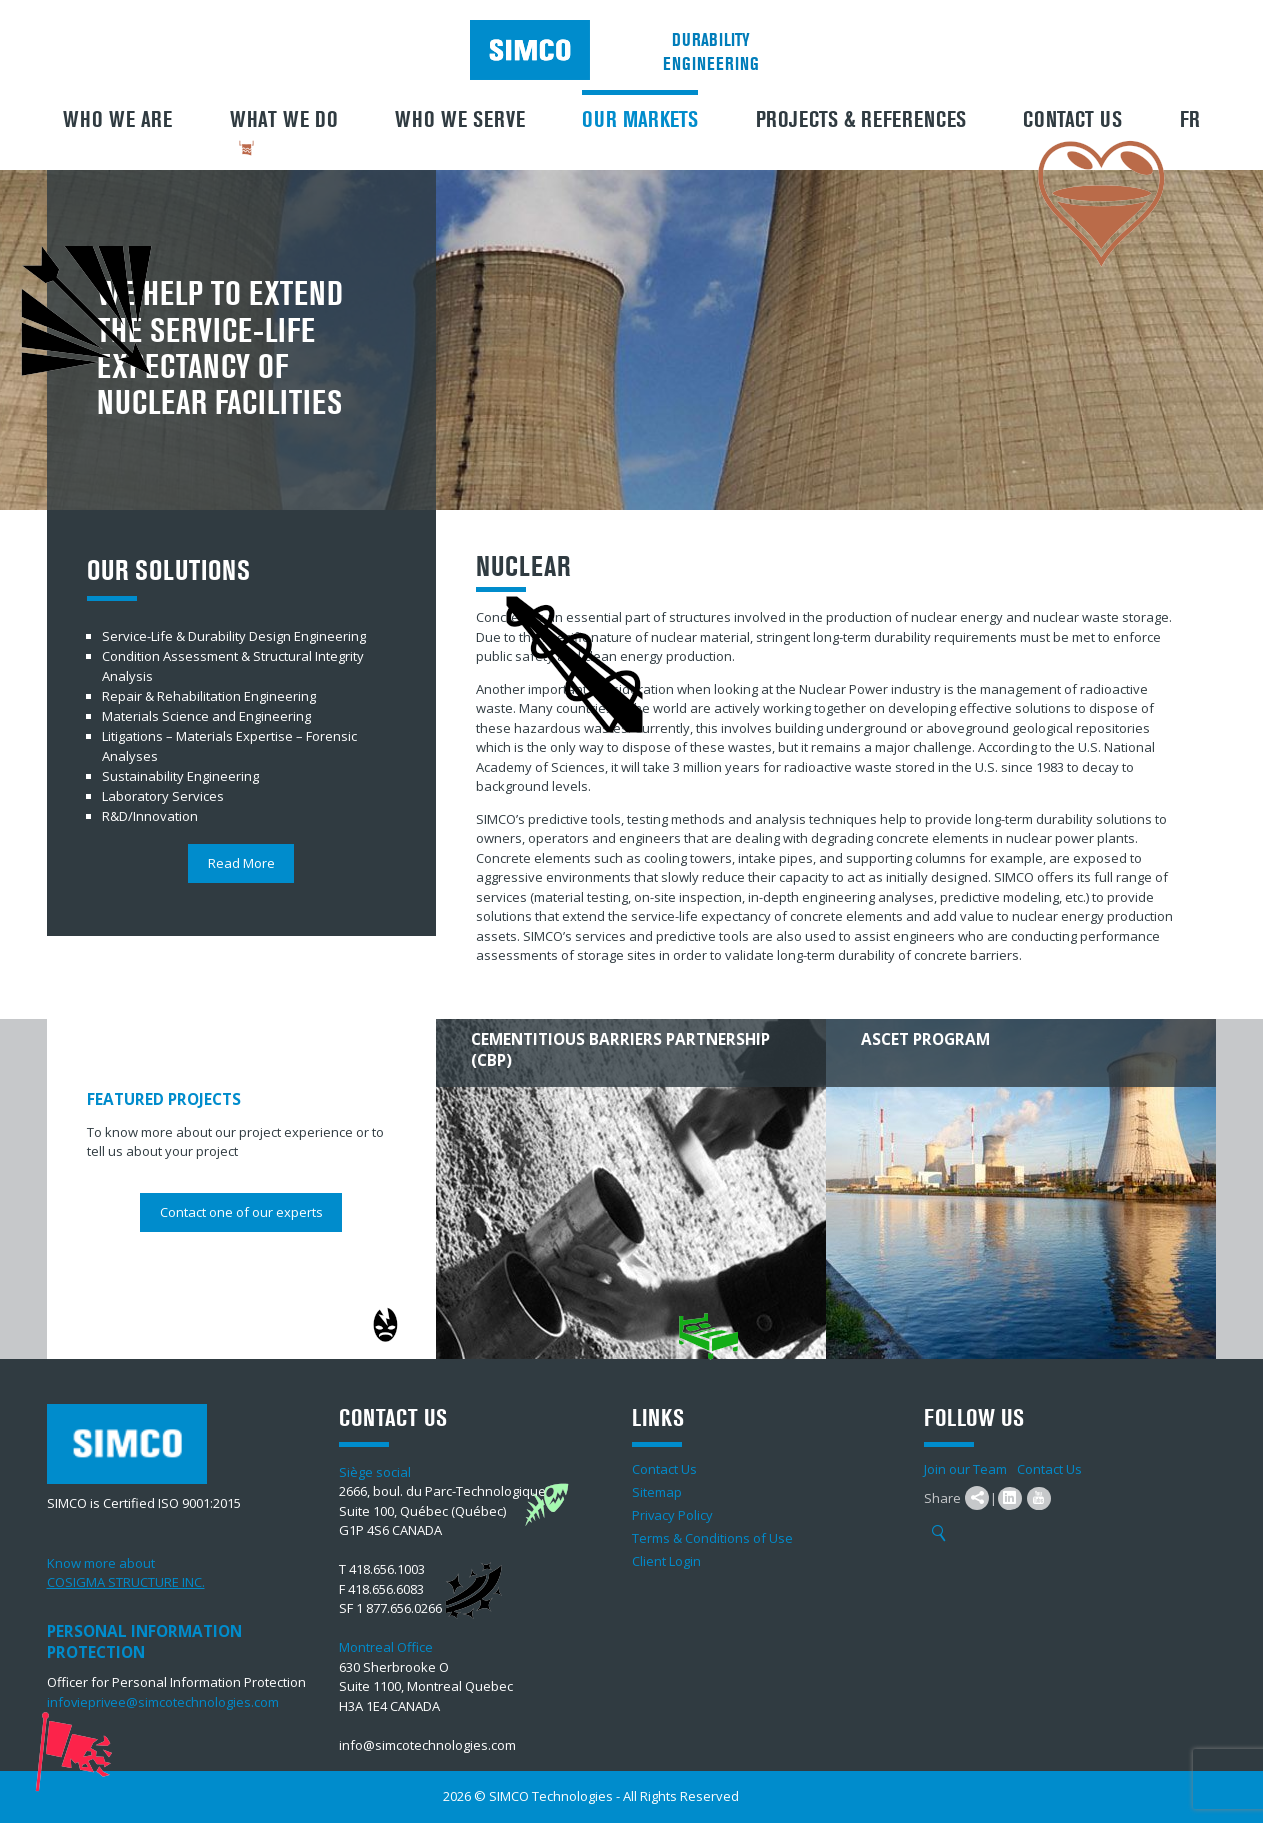 The height and width of the screenshot is (1823, 1263). What do you see at coordinates (384, 1324) in the screenshot?
I see `select a superhero or villain character` at bounding box center [384, 1324].